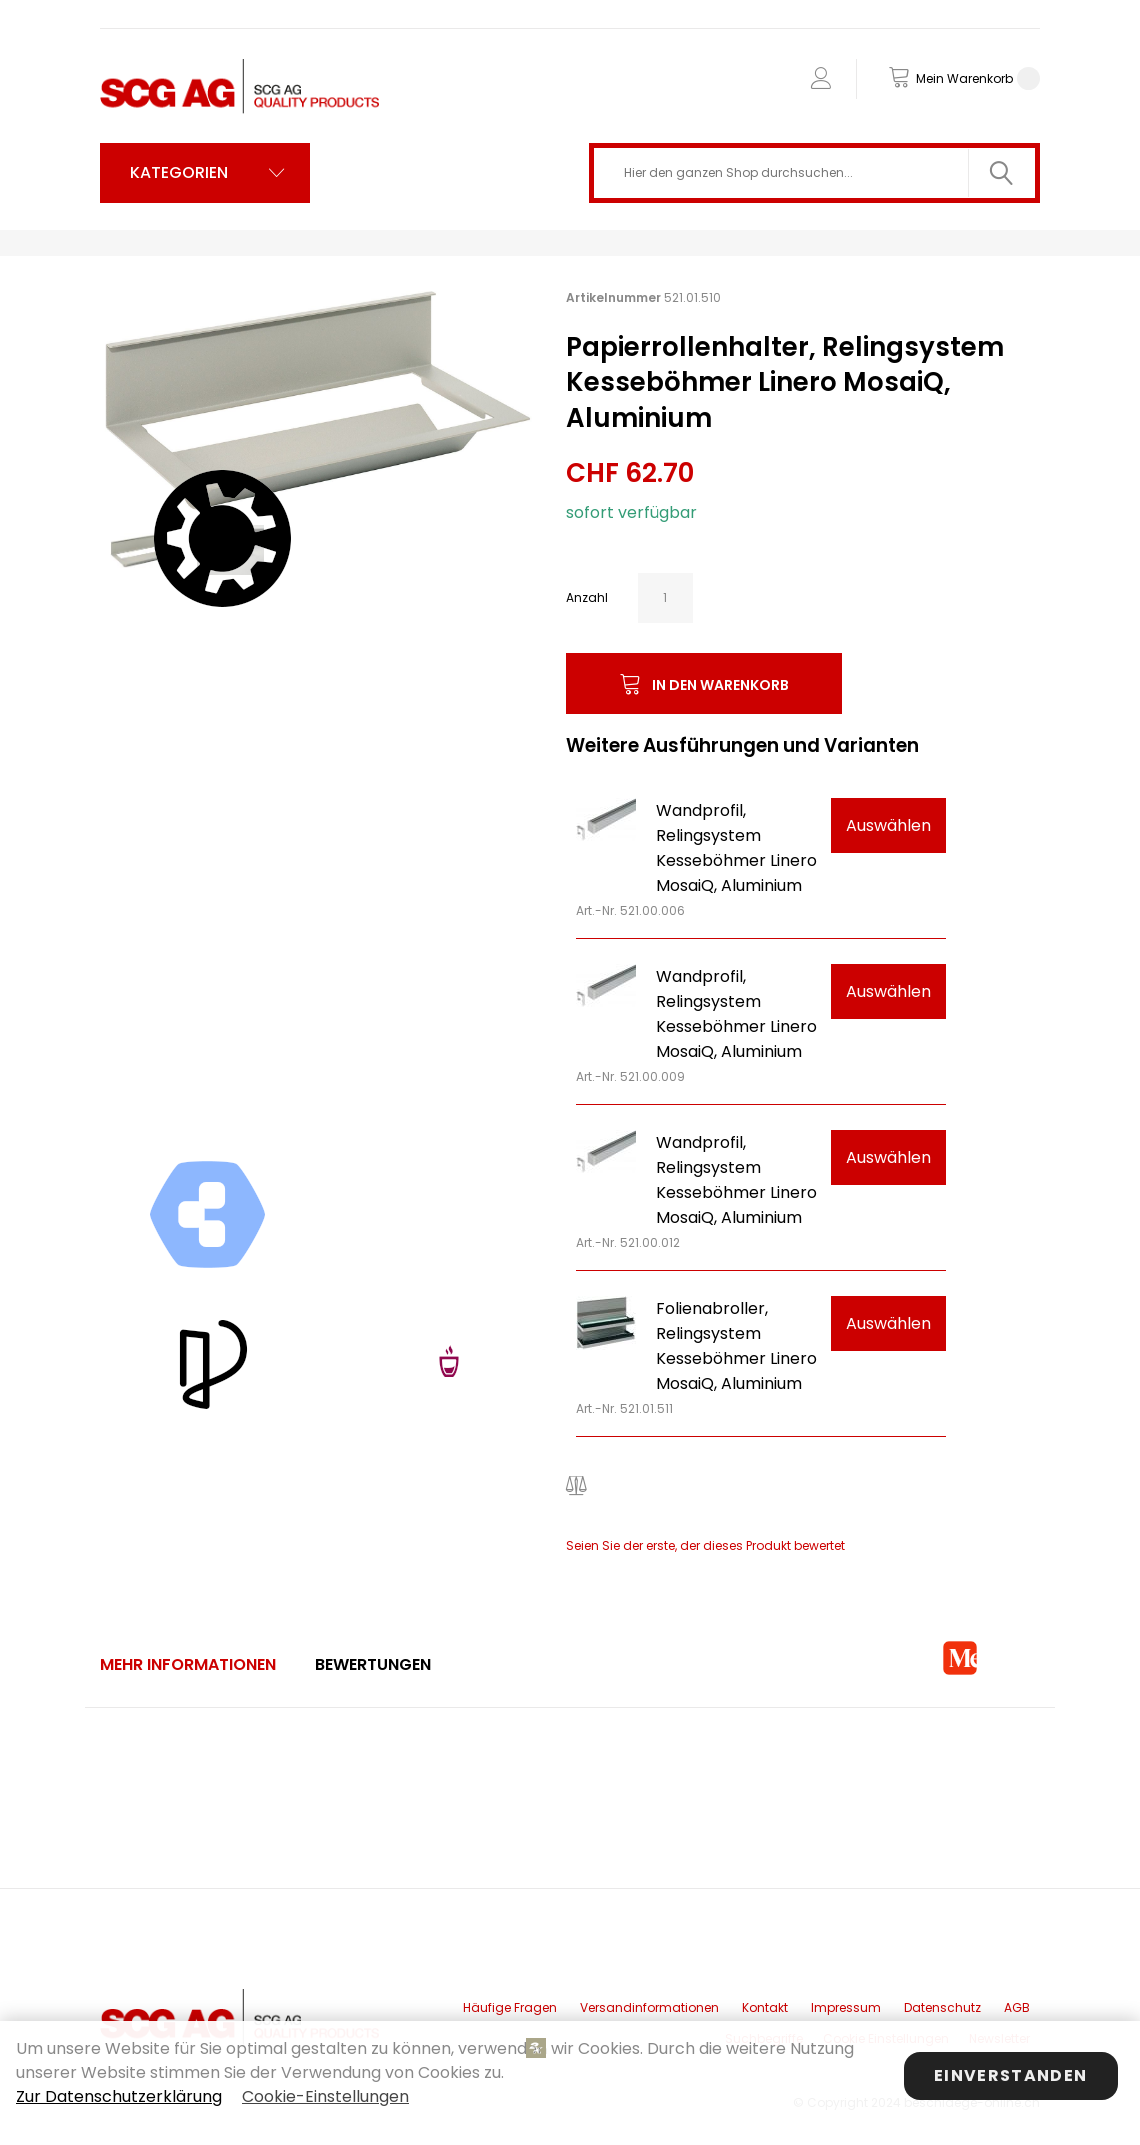  I want to click on open the Medium app, so click(960, 1658).